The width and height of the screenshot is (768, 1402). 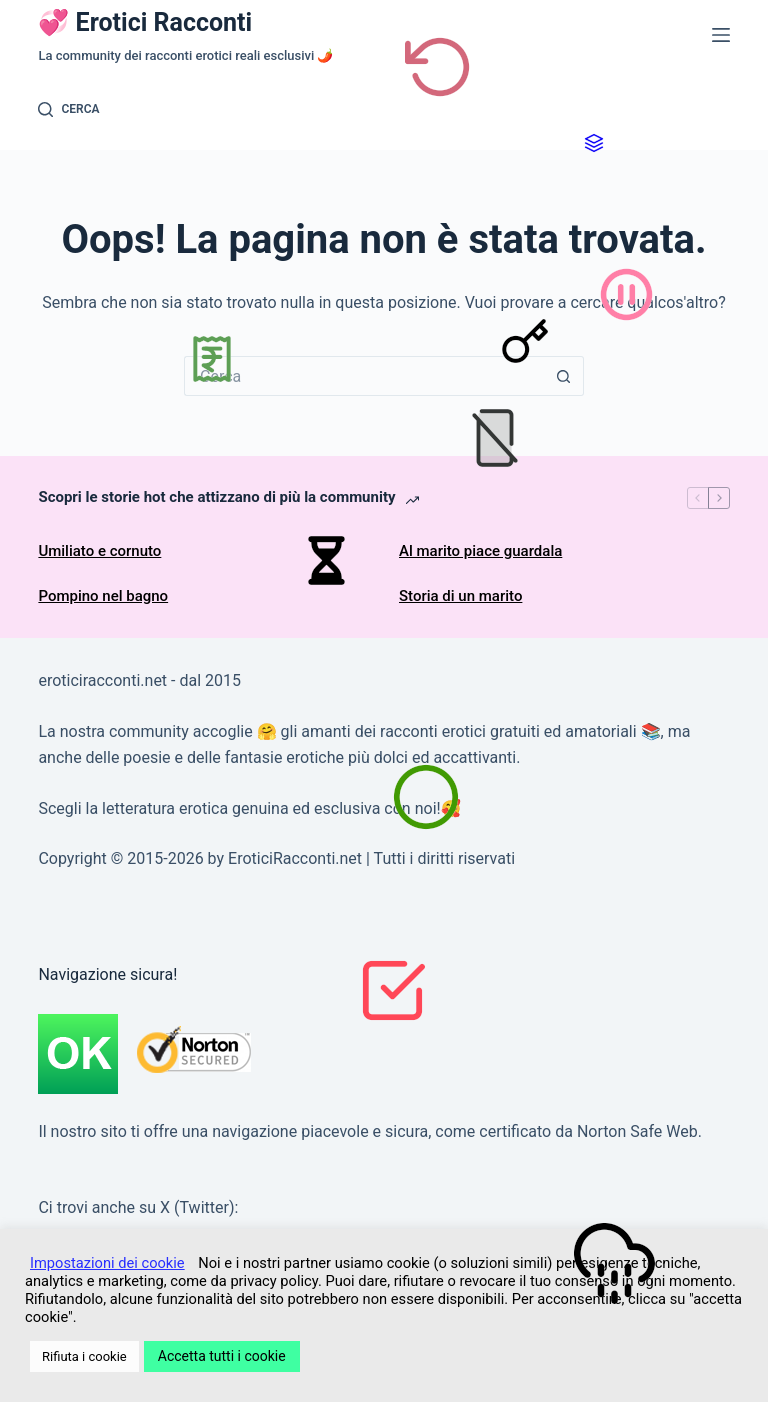 What do you see at coordinates (440, 67) in the screenshot?
I see `undo last action` at bounding box center [440, 67].